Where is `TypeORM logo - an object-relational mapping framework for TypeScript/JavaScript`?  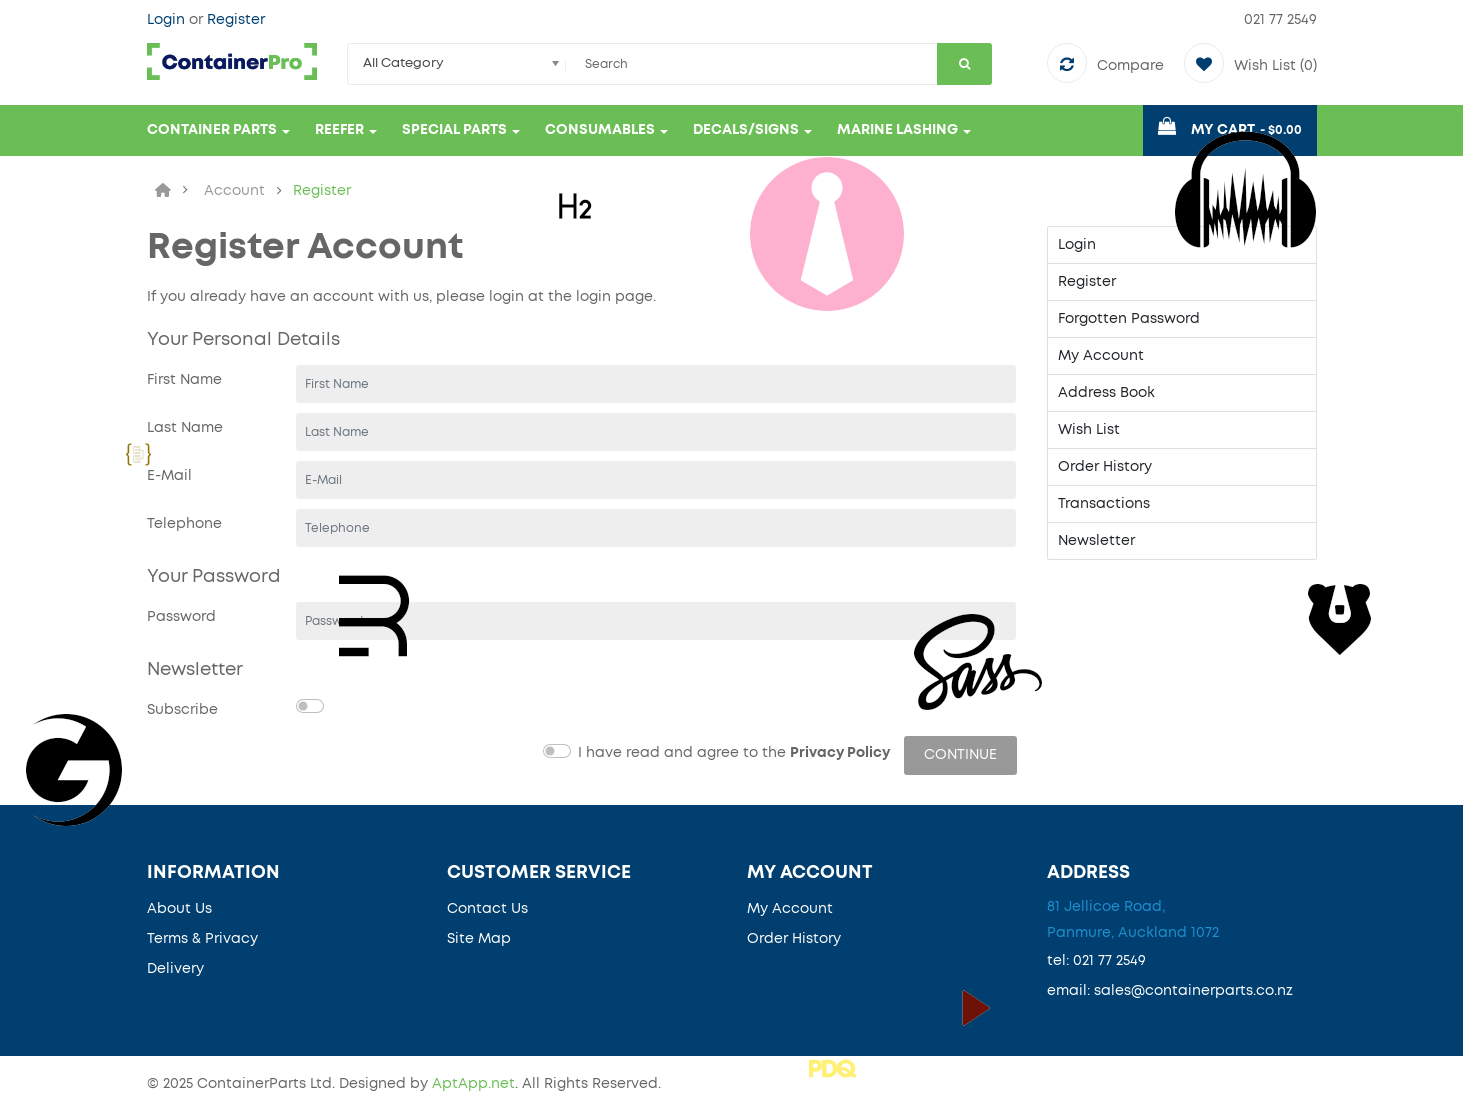
TypeORM logo - an object-relational mapping framework for TypeScript/JavaScript is located at coordinates (138, 454).